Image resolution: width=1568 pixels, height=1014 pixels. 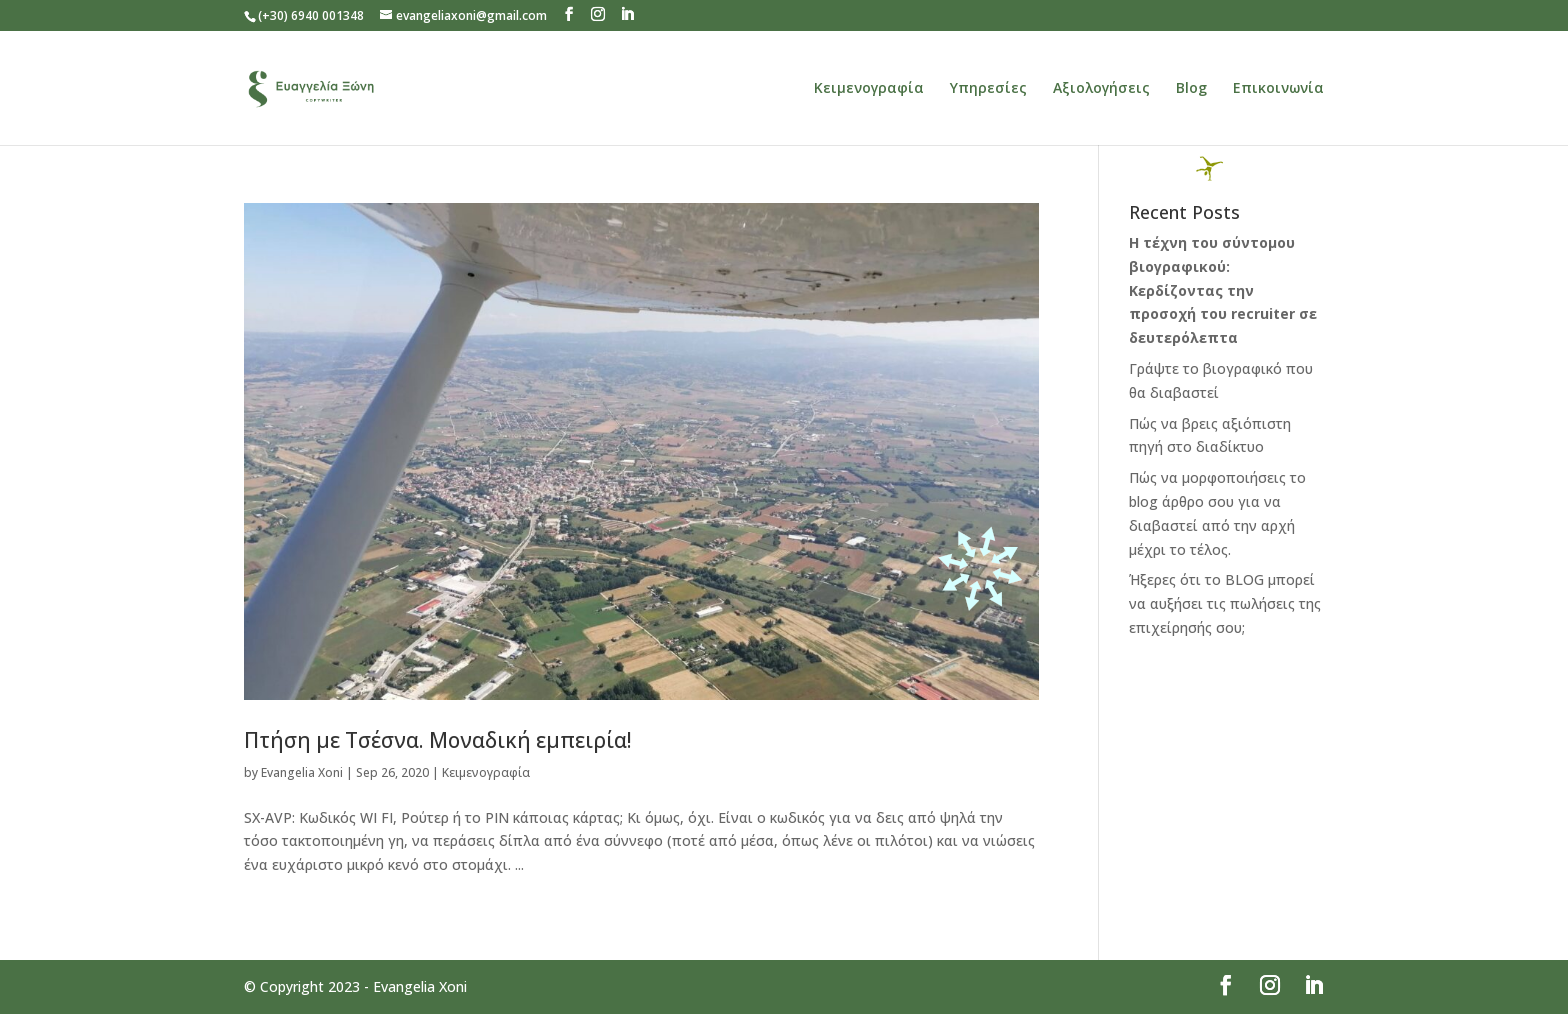 I want to click on access balance or gymnastics training exercises, so click(x=1209, y=168).